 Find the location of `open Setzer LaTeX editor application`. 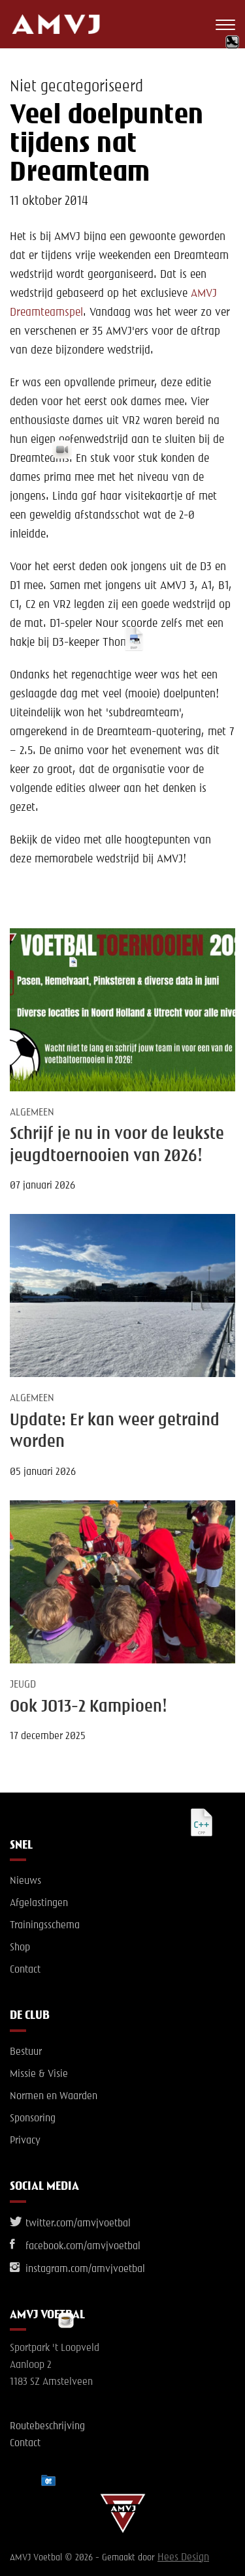

open Setzer LaTeX editor application is located at coordinates (232, 42).